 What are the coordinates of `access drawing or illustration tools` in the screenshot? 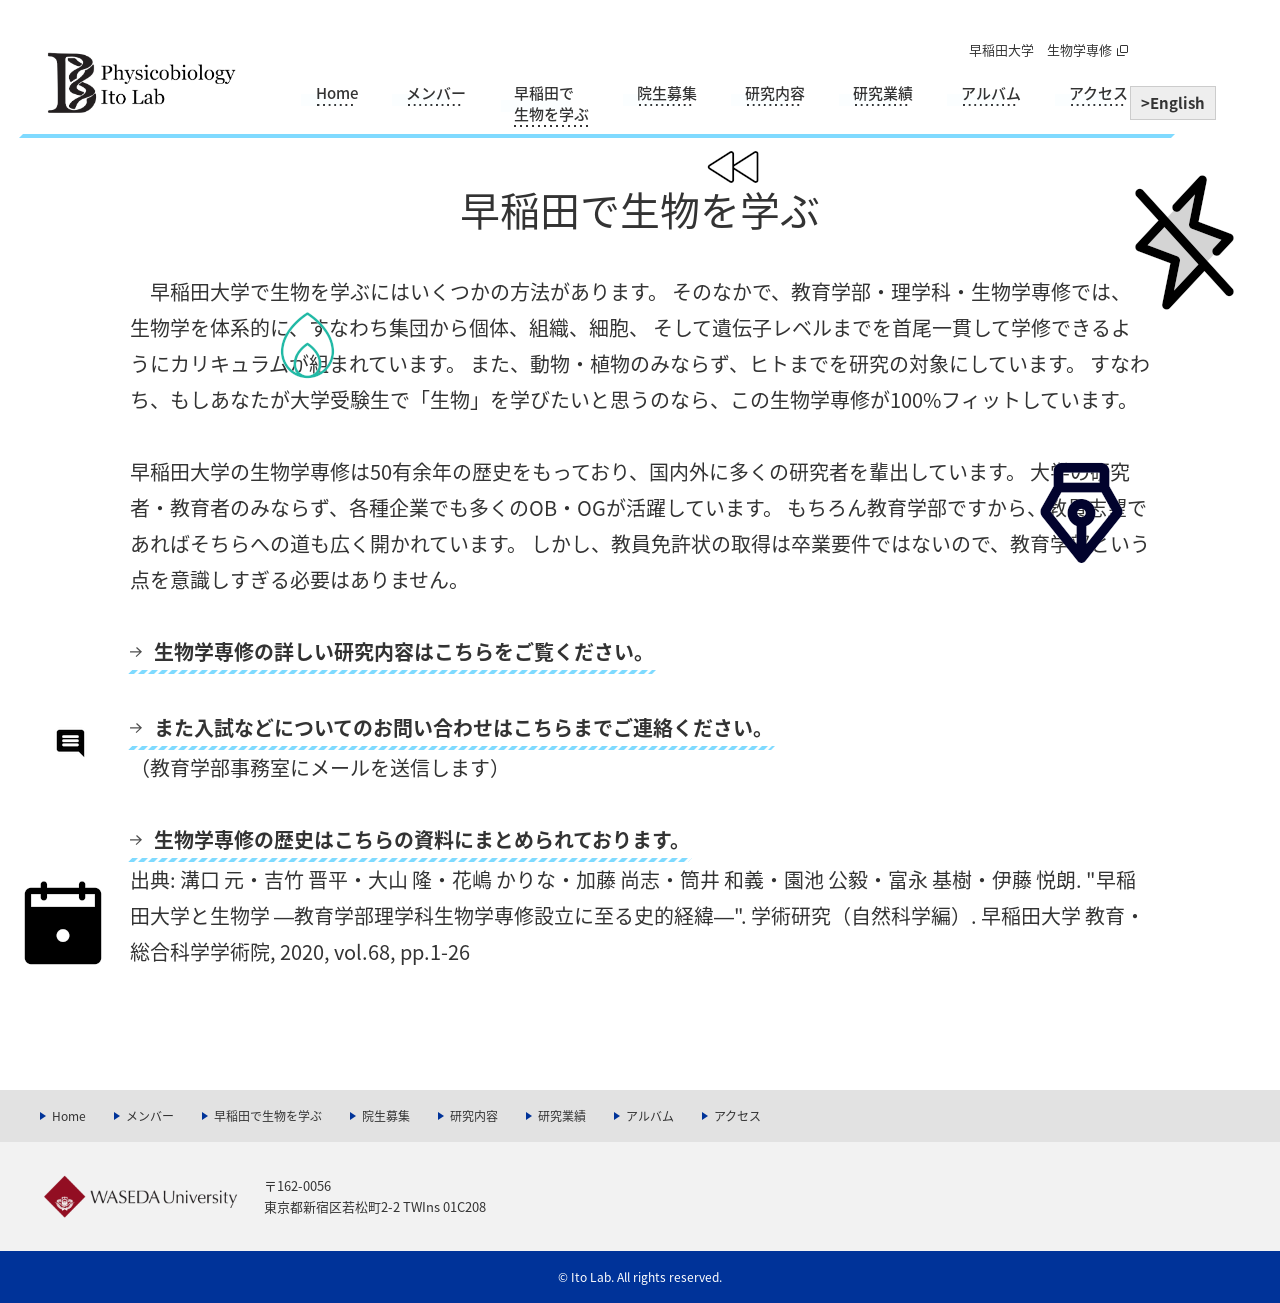 It's located at (1081, 510).